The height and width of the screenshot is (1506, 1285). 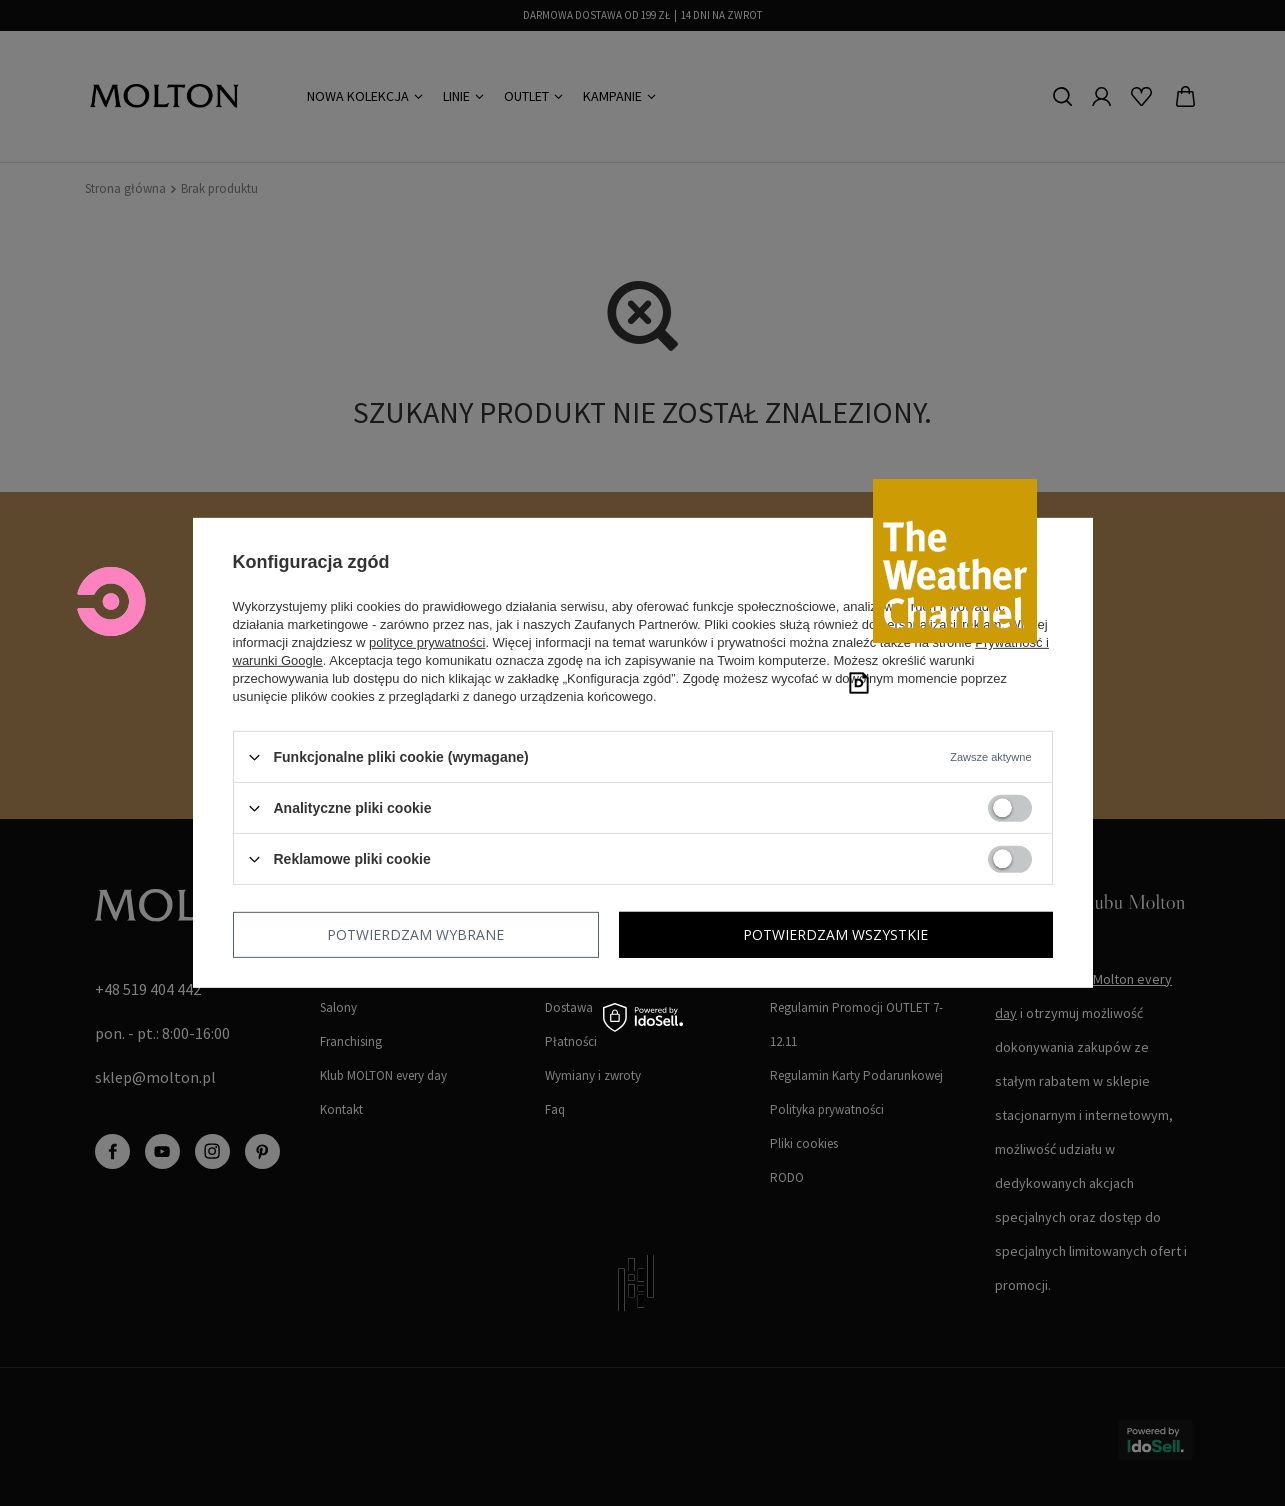 I want to click on open the weather channel app, so click(x=955, y=561).